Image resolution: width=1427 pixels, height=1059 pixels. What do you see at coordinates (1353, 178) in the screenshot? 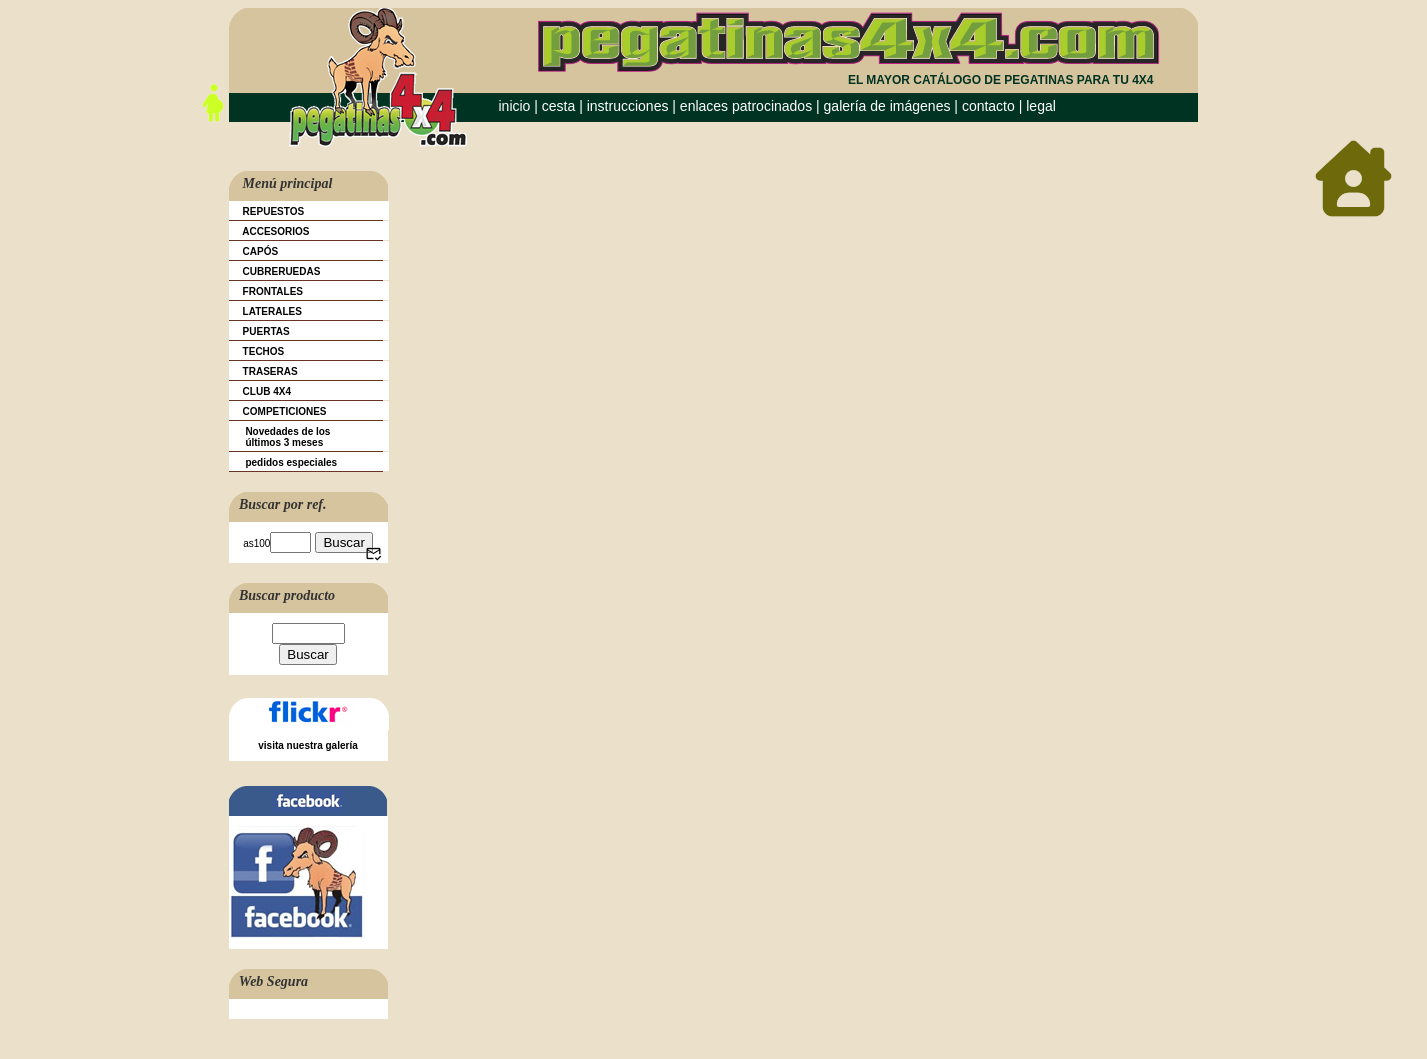
I see `view home or family account settings` at bounding box center [1353, 178].